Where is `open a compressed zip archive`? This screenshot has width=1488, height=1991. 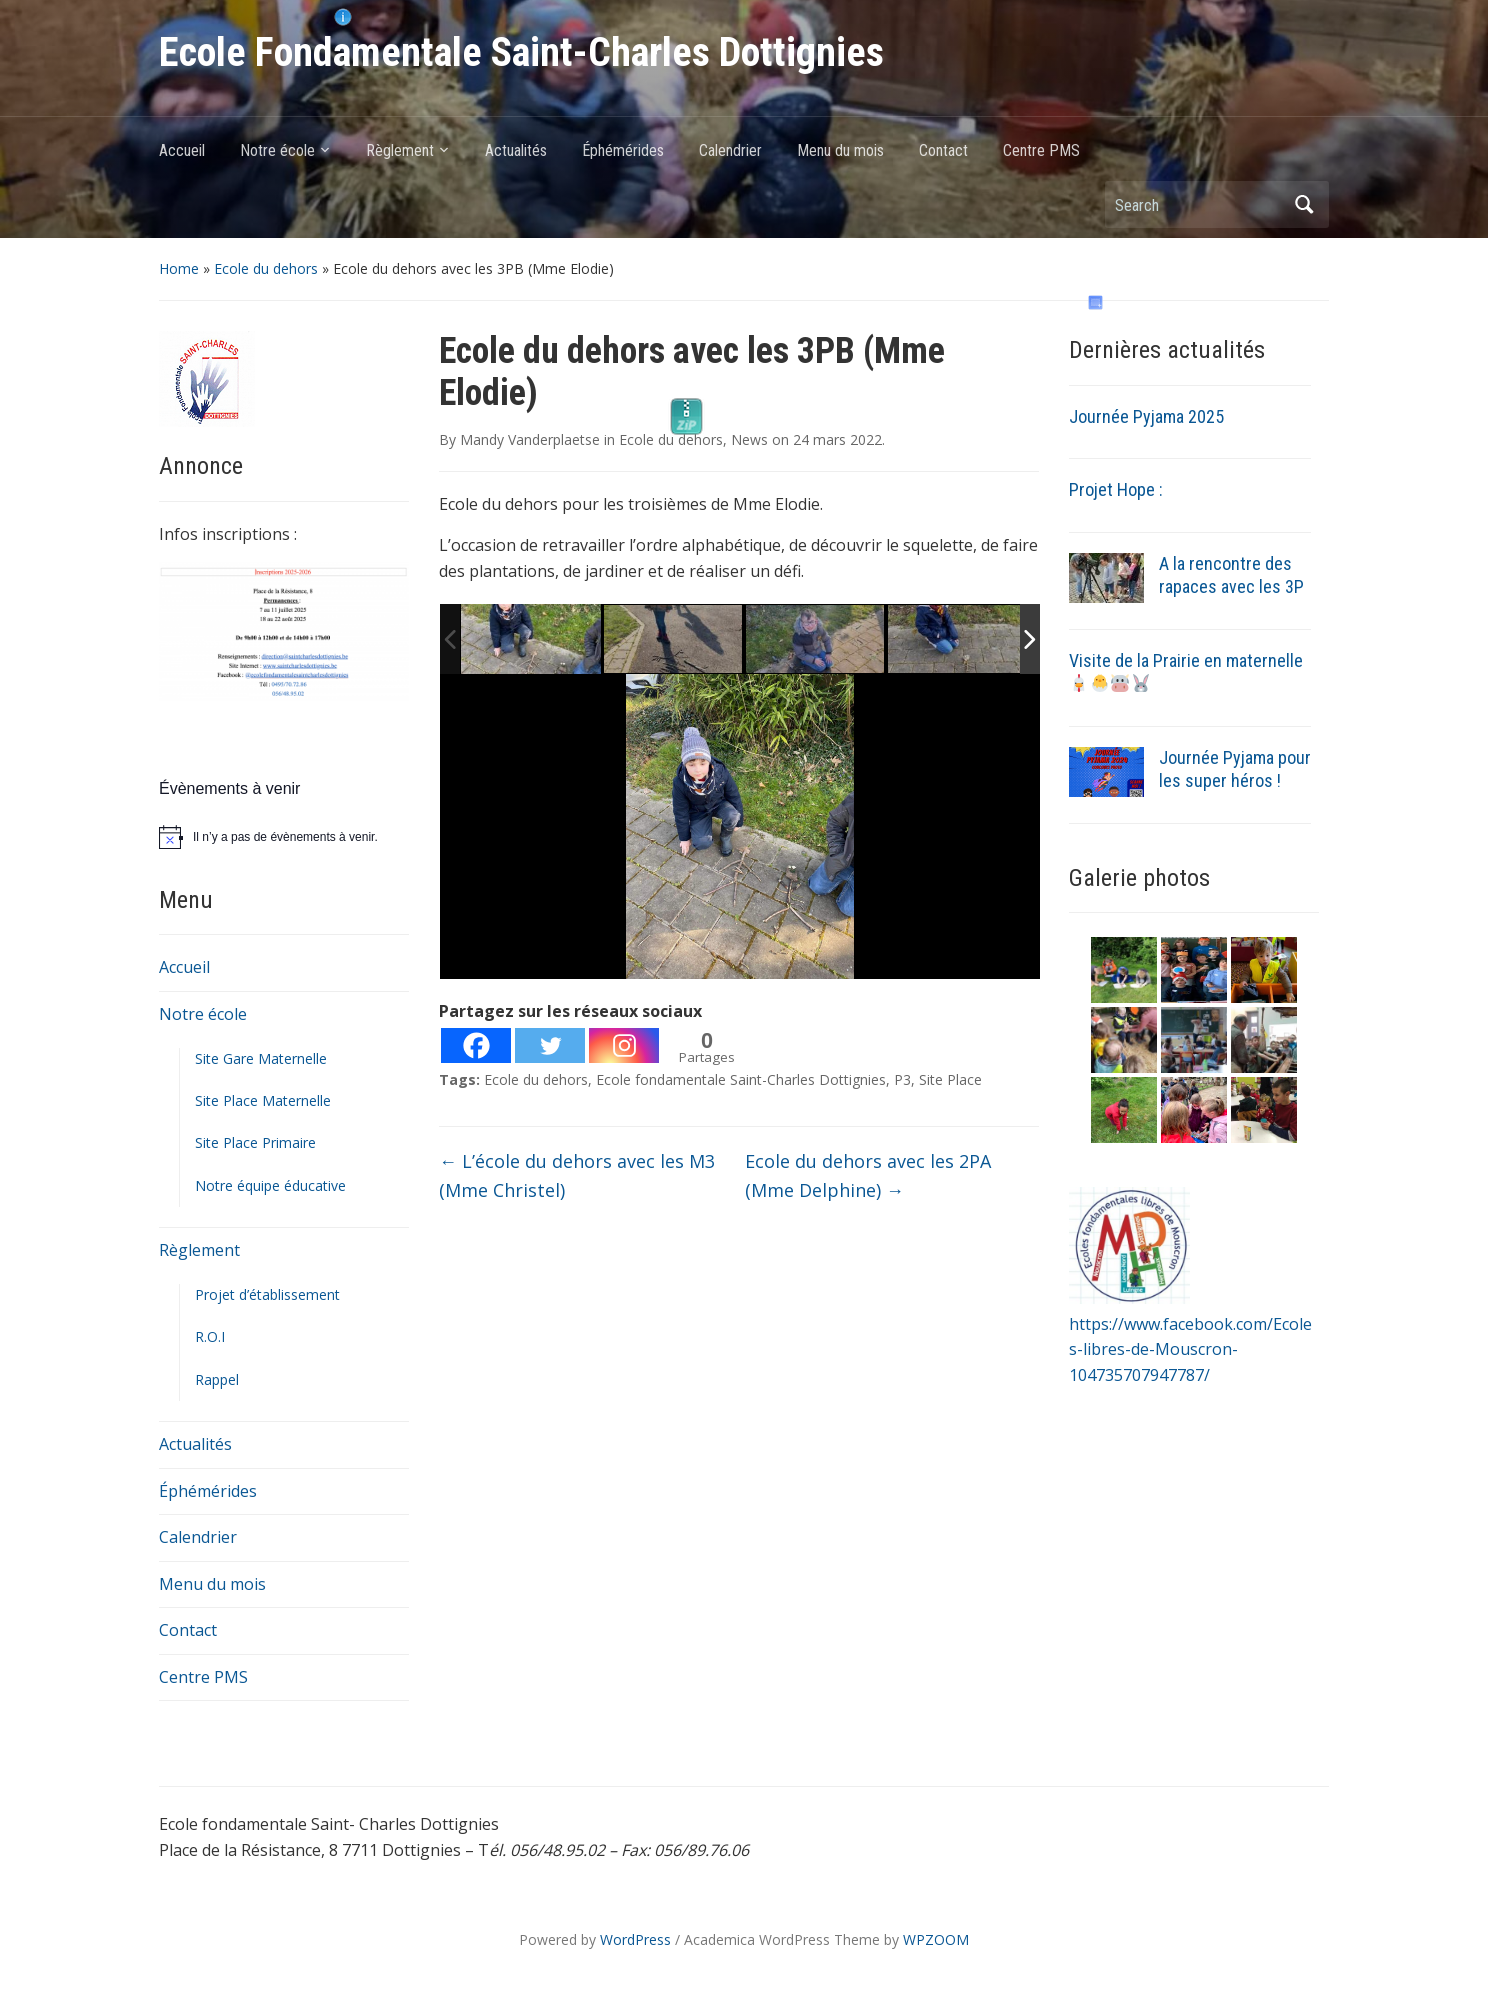
open a compressed zip archive is located at coordinates (686, 416).